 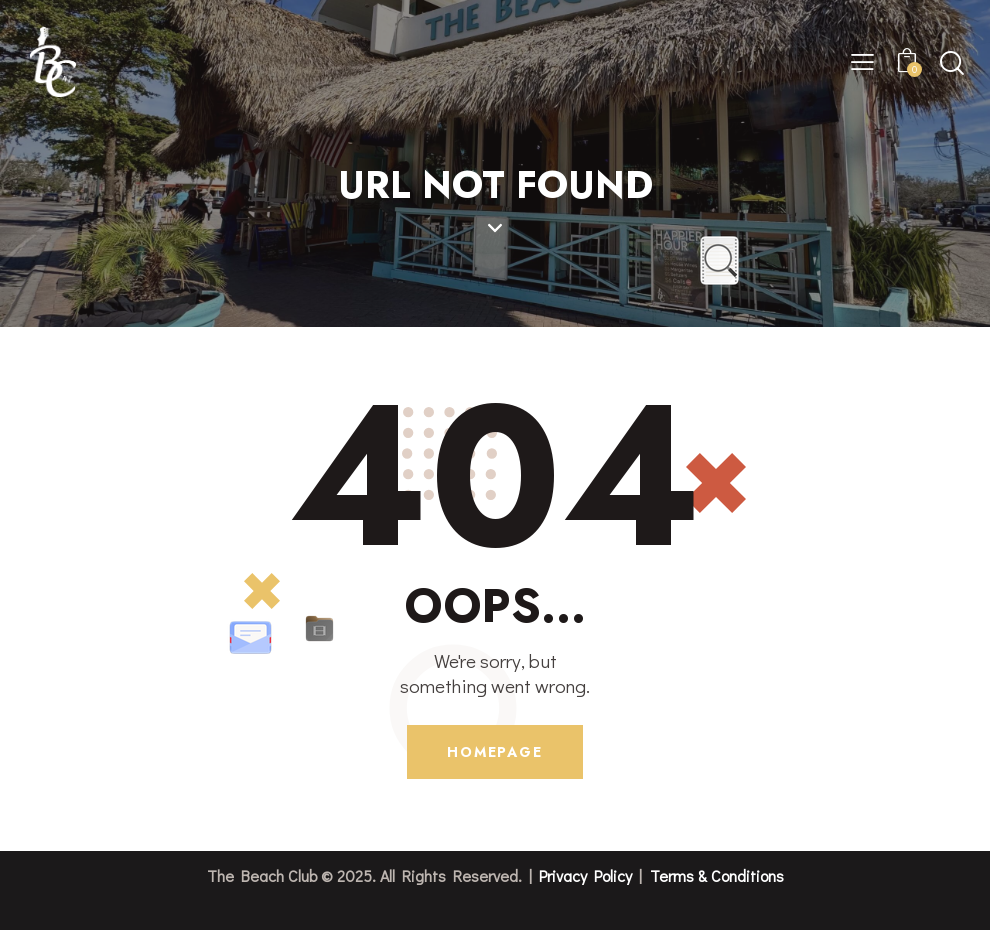 What do you see at coordinates (319, 628) in the screenshot?
I see `open your videos folder` at bounding box center [319, 628].